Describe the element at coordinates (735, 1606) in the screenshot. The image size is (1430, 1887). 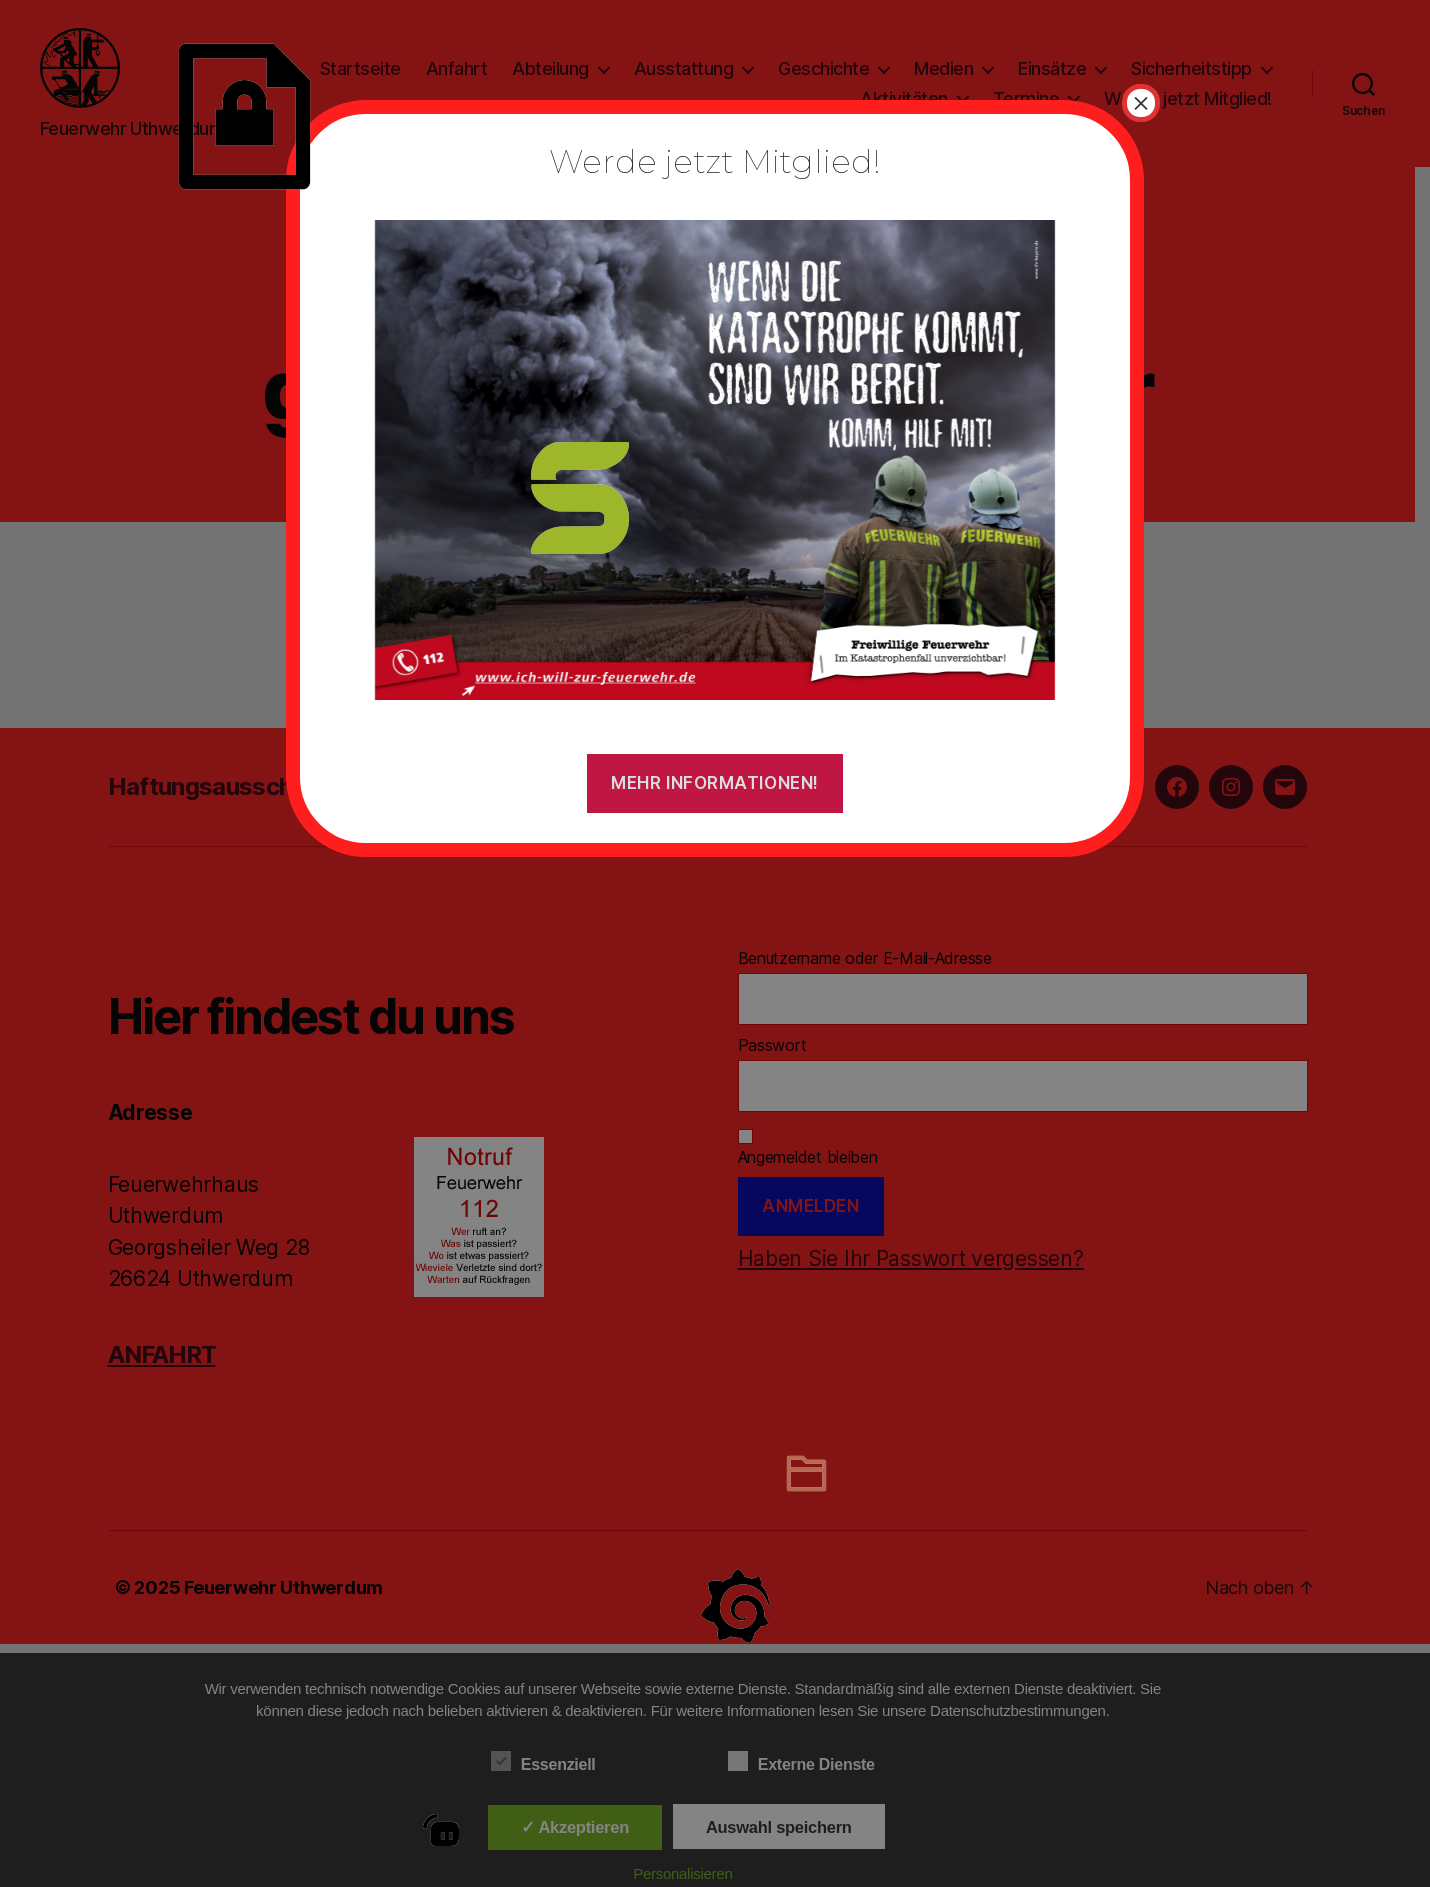
I see `open grafana dashboard` at that location.